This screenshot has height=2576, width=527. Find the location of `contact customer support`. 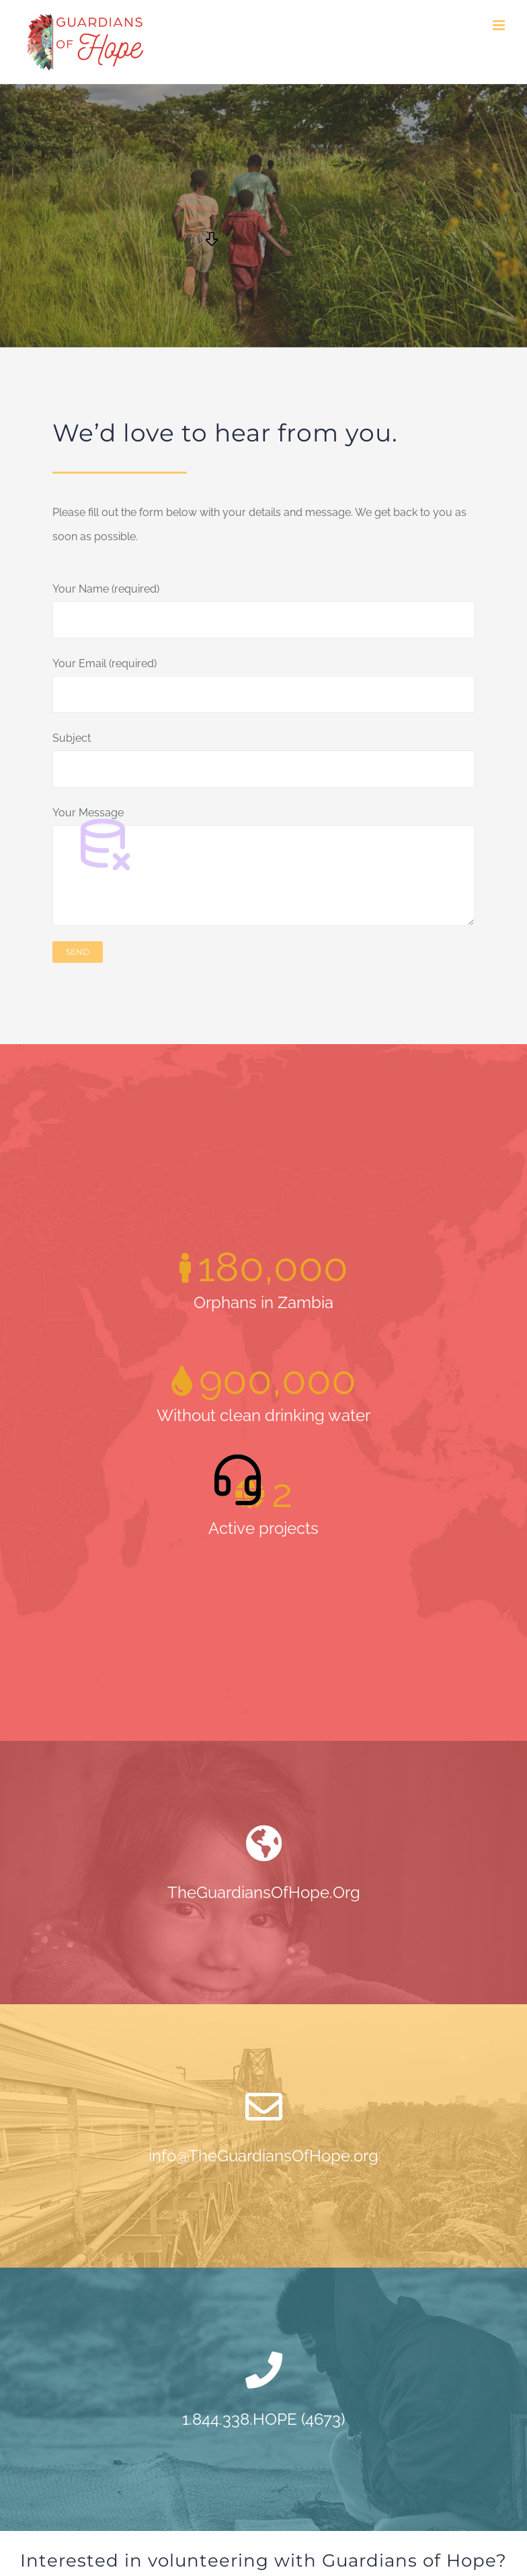

contact customer support is located at coordinates (237, 1479).